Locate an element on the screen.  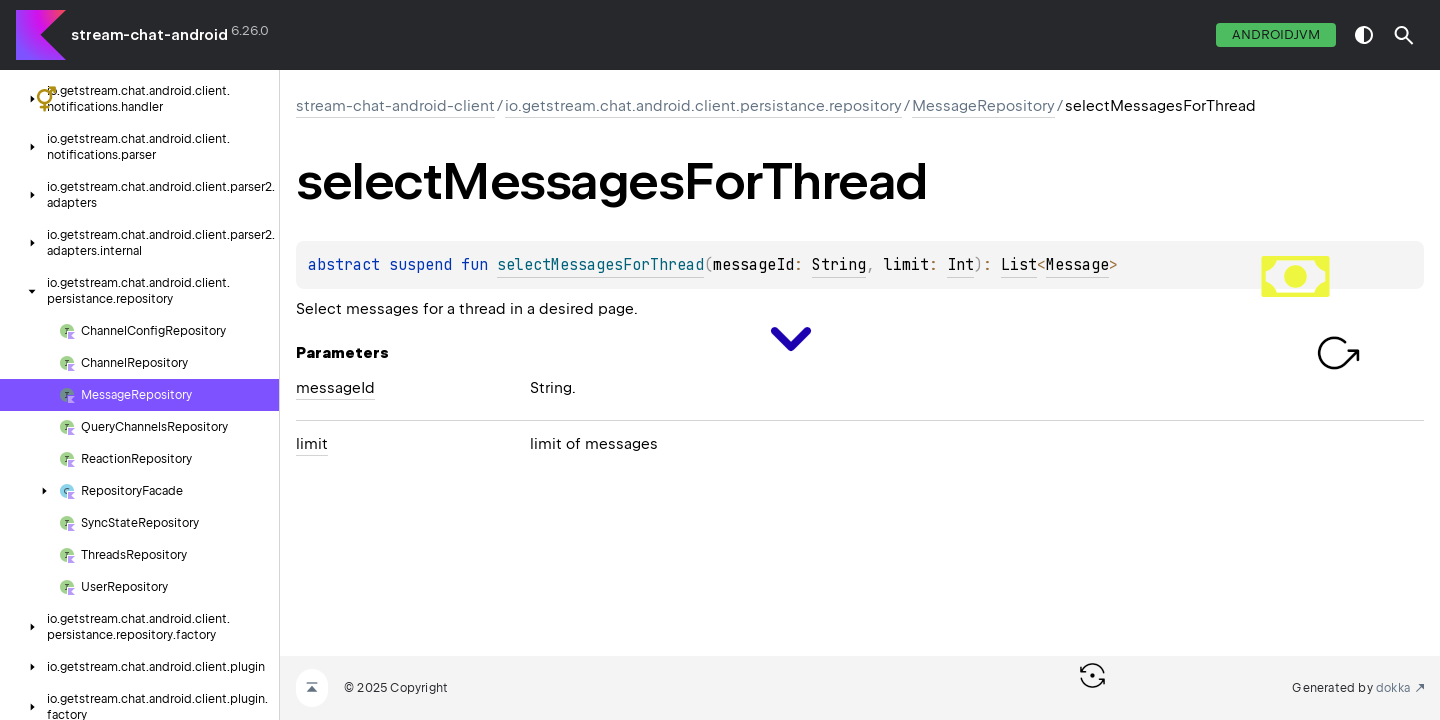
view your account balance is located at coordinates (1295, 276).